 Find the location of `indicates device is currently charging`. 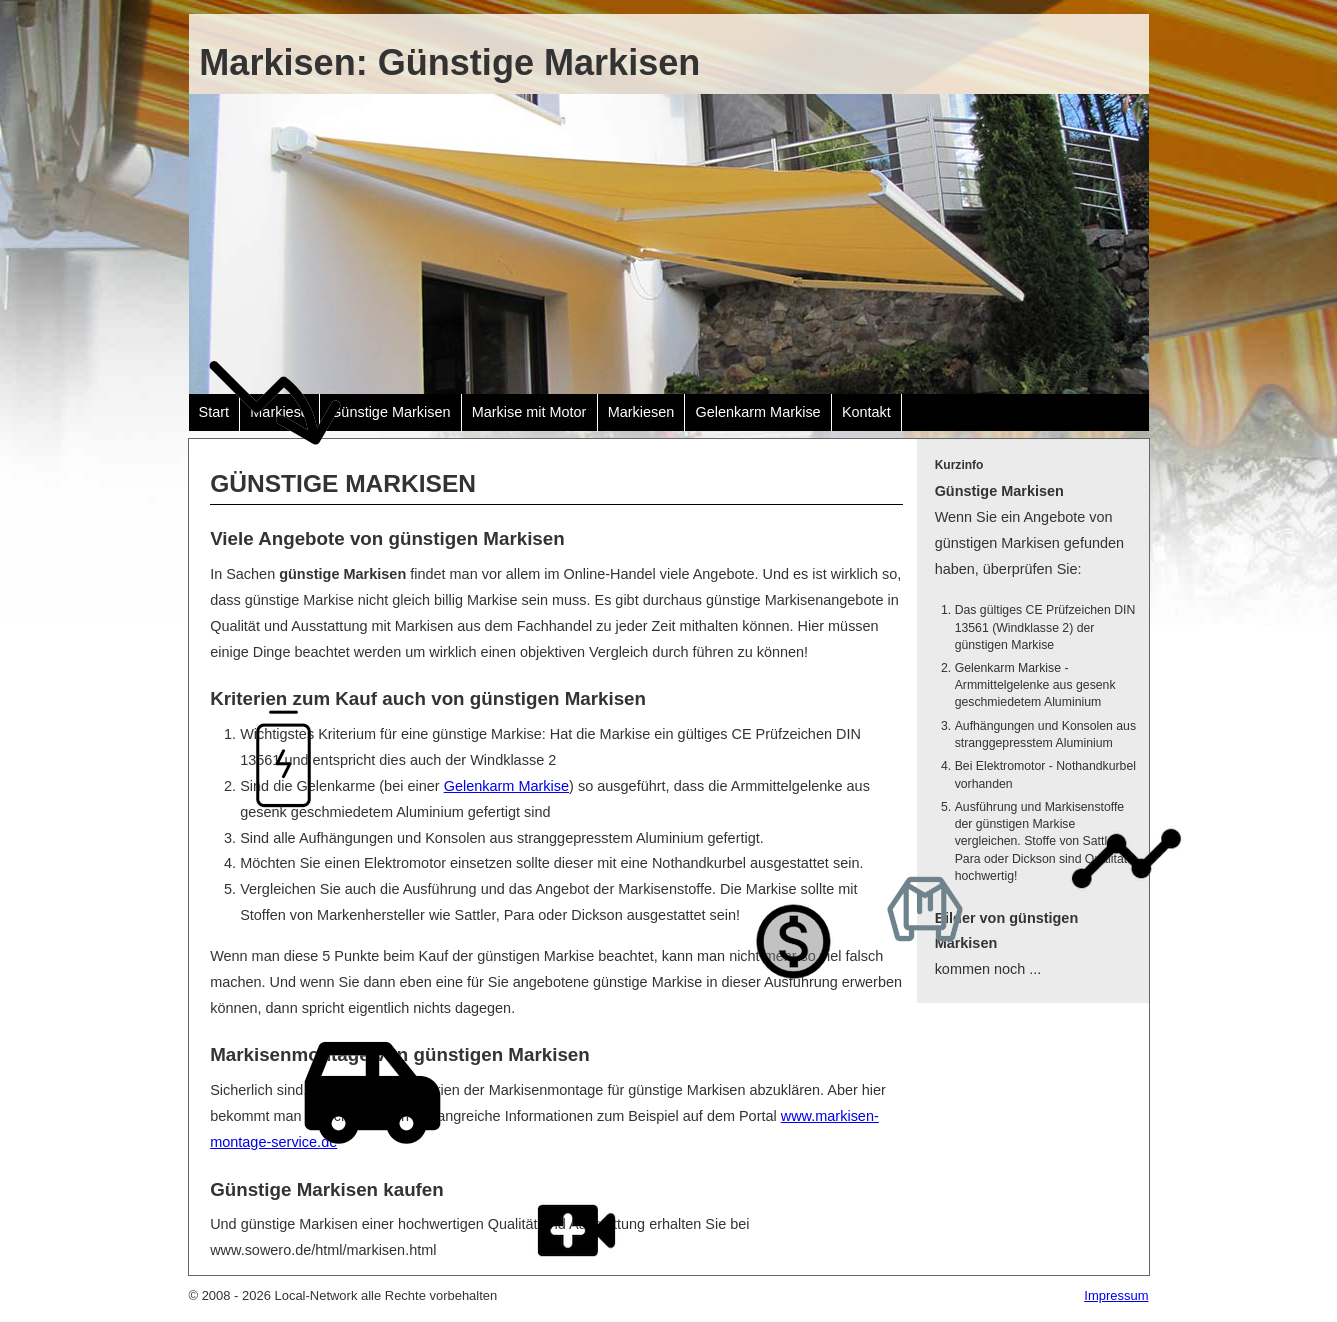

indicates device is currently charging is located at coordinates (283, 760).